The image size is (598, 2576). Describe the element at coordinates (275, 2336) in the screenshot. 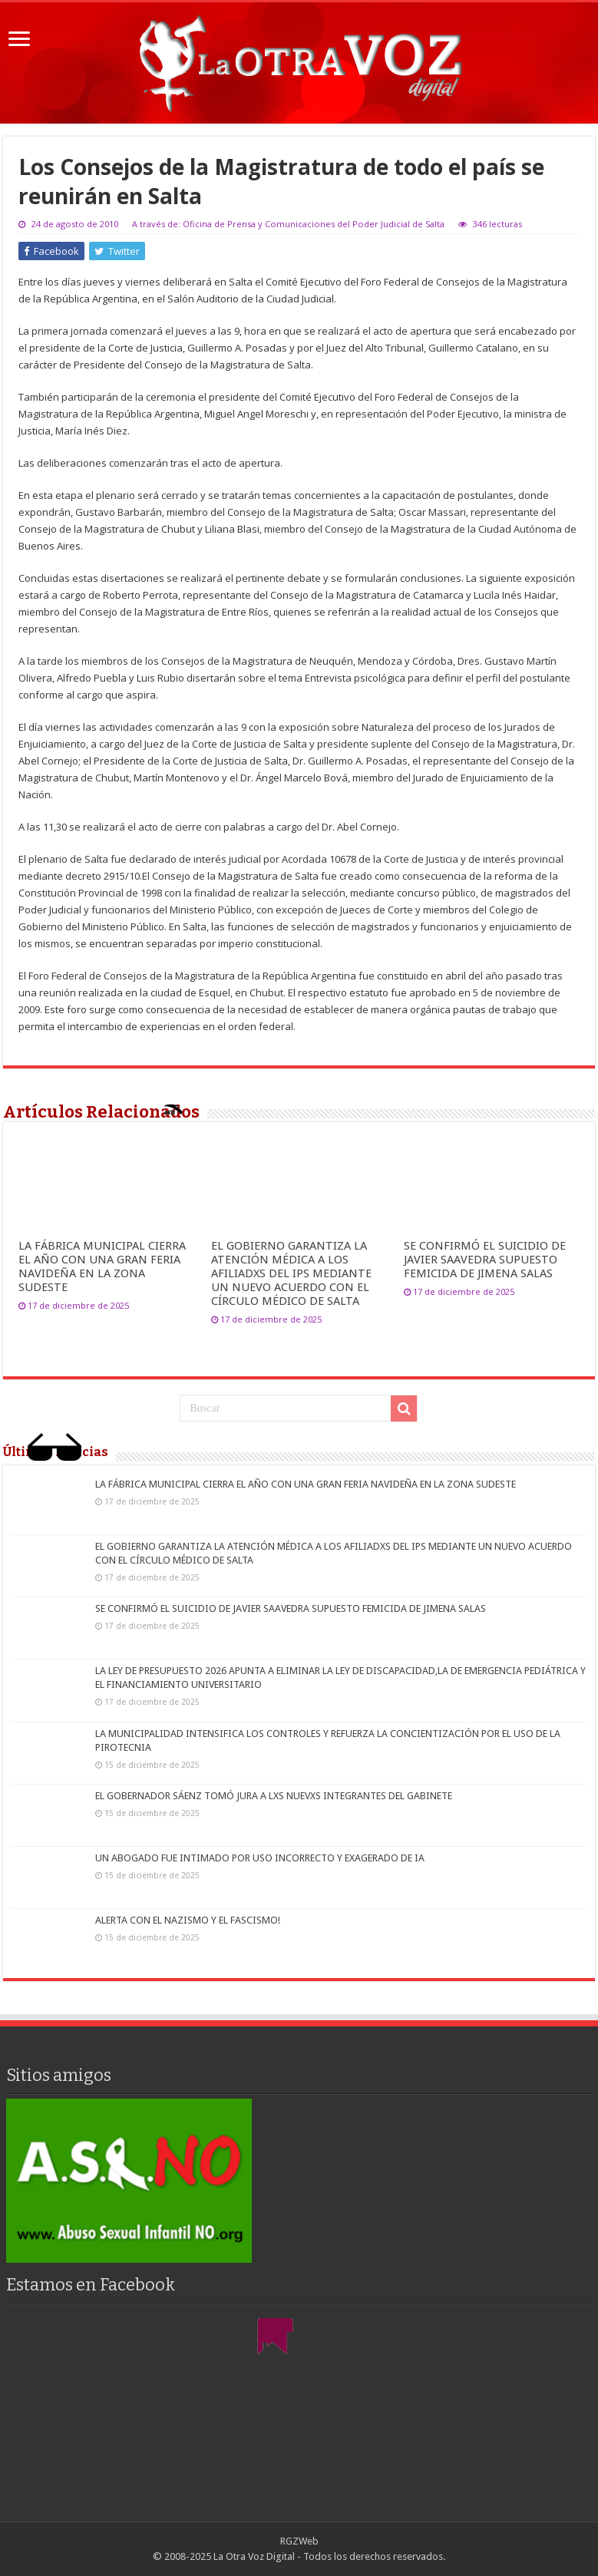

I see `homepage app logo` at that location.